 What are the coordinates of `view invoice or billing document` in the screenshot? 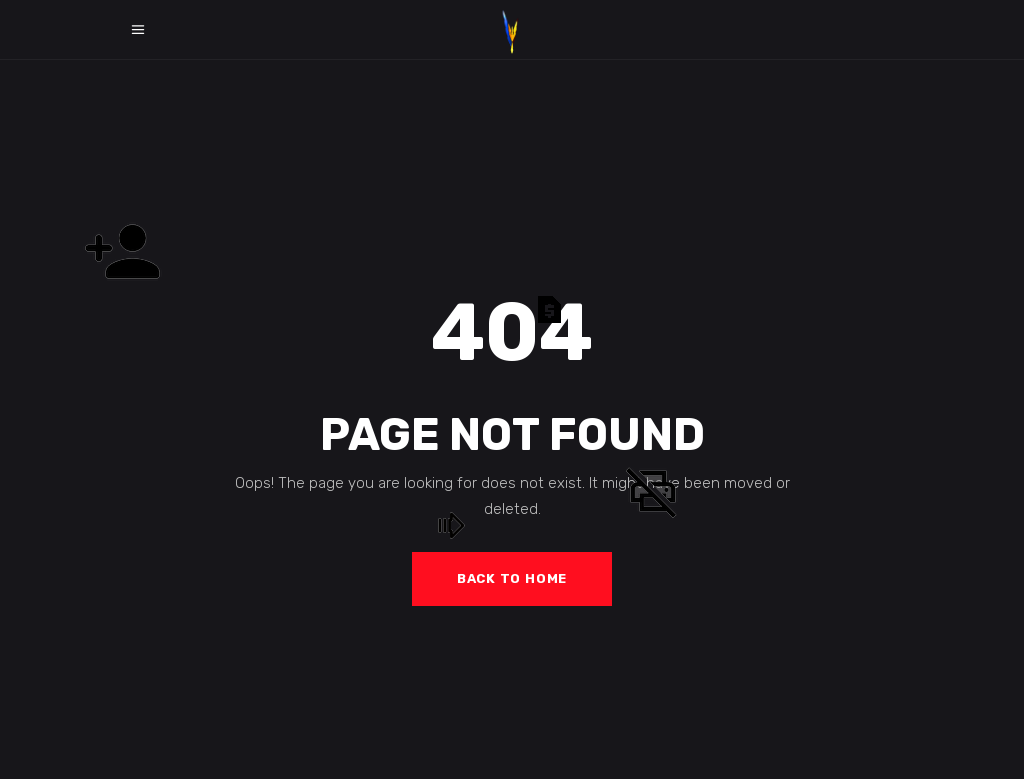 It's located at (549, 309).